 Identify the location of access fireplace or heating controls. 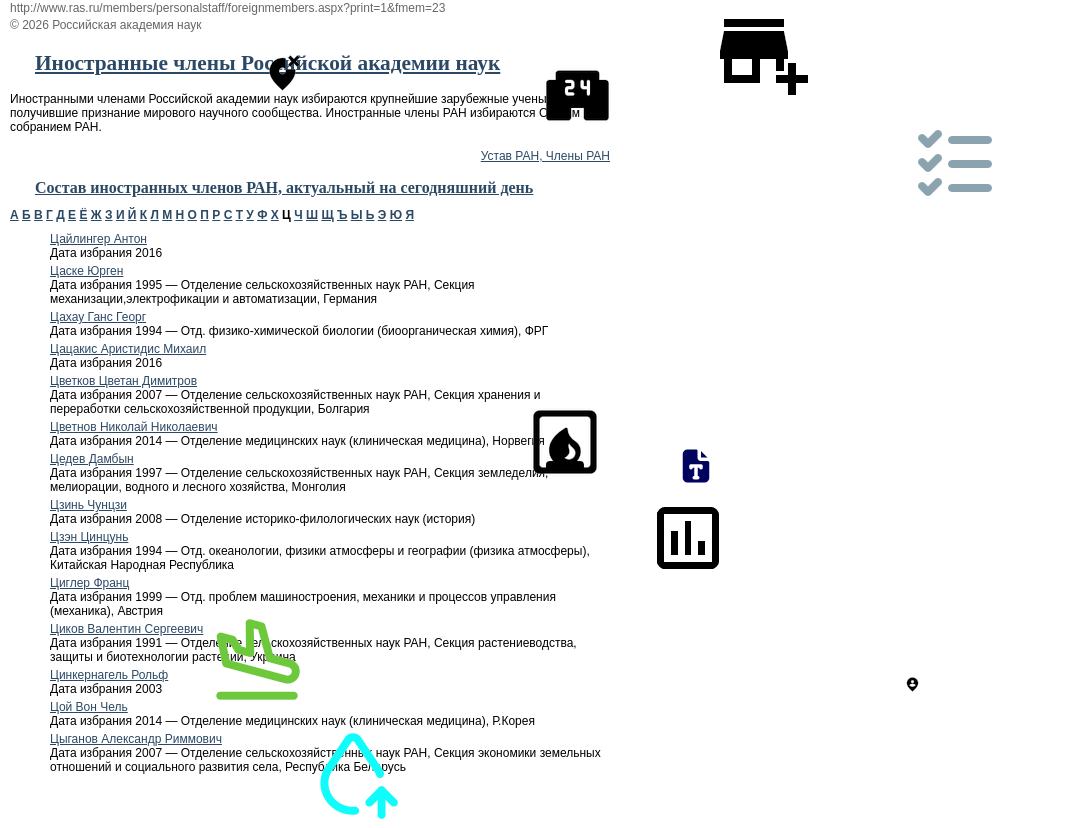
(565, 442).